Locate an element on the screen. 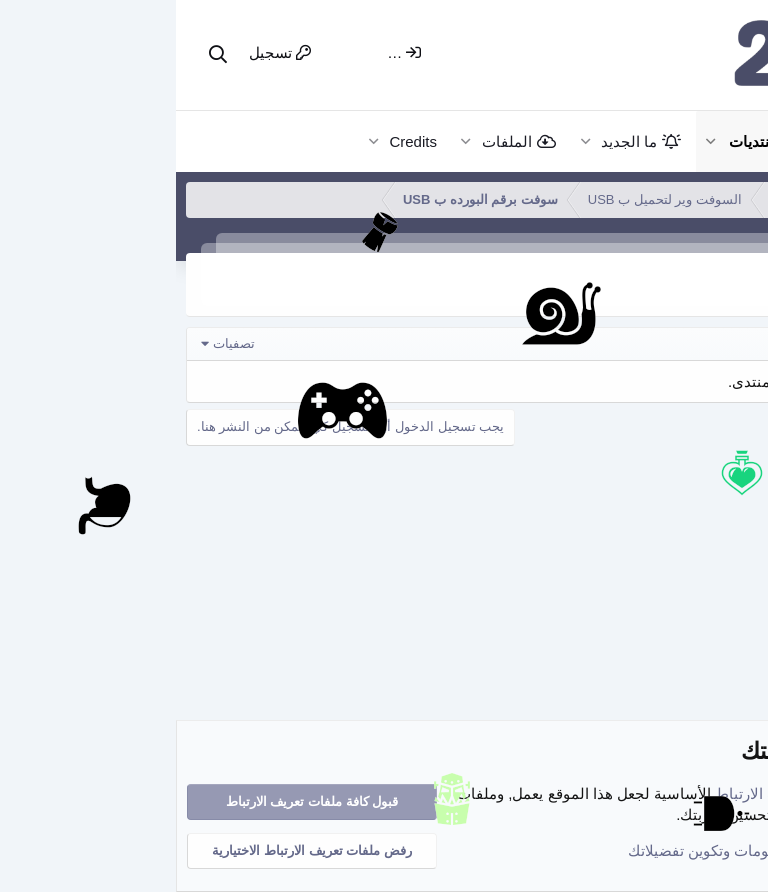 Image resolution: width=768 pixels, height=892 pixels. indicates slow loading or processing speed is located at coordinates (561, 312).